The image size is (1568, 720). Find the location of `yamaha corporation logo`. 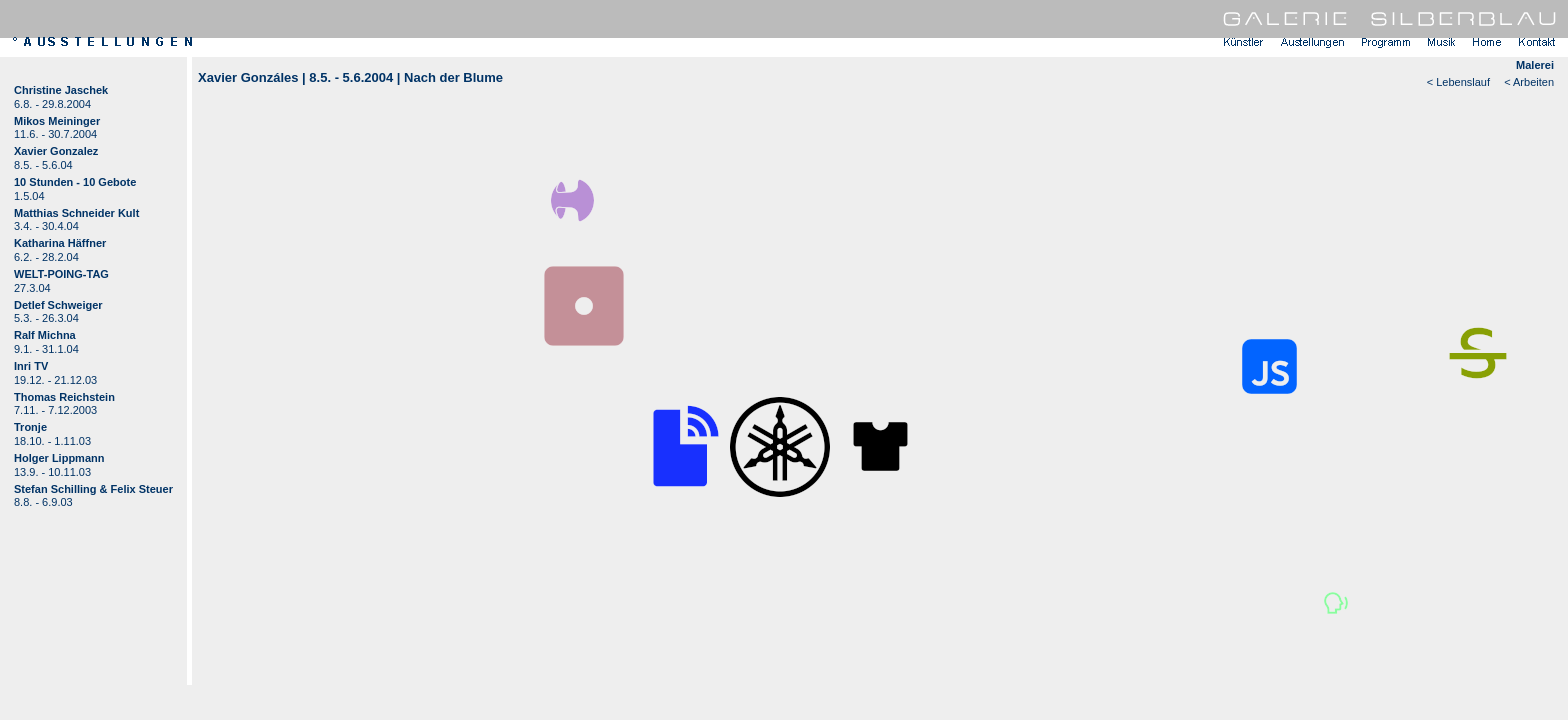

yamaha corporation logo is located at coordinates (780, 447).